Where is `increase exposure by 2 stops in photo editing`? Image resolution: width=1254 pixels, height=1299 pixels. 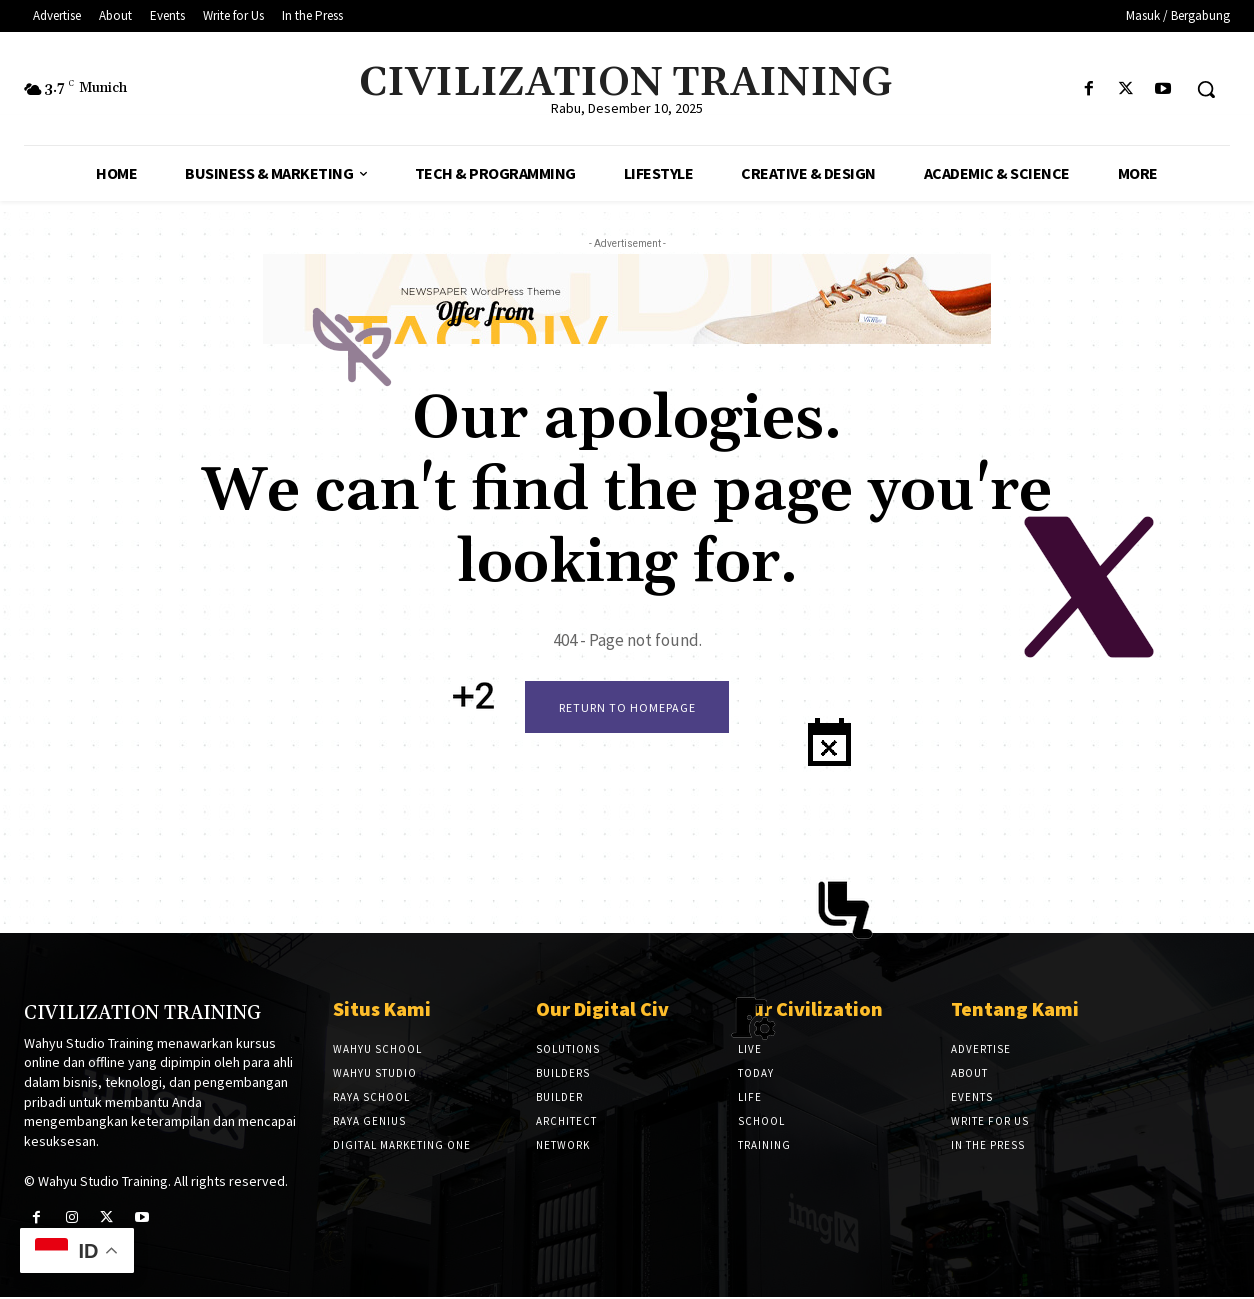 increase exposure by 2 stops in photo editing is located at coordinates (473, 696).